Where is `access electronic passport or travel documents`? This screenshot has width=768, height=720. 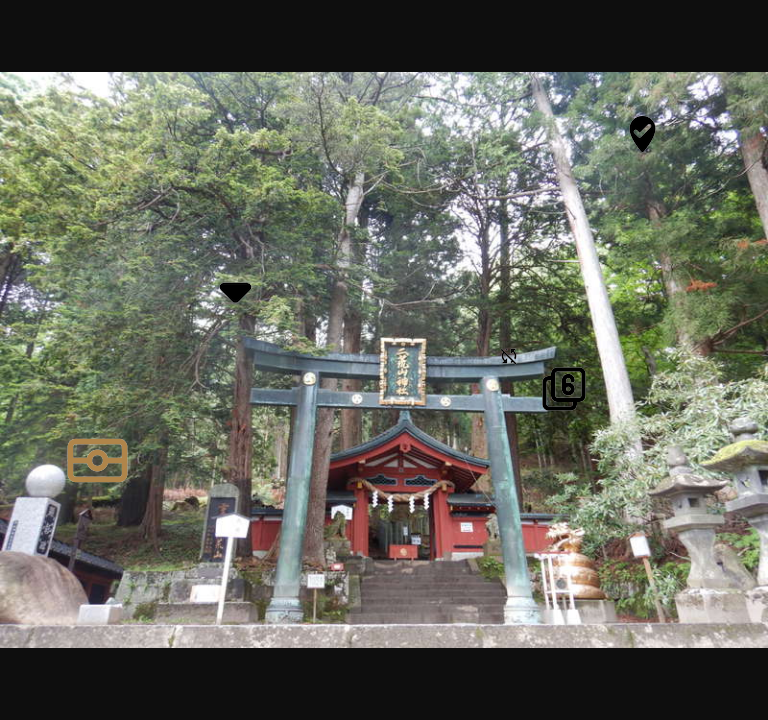 access electronic passport or travel documents is located at coordinates (97, 460).